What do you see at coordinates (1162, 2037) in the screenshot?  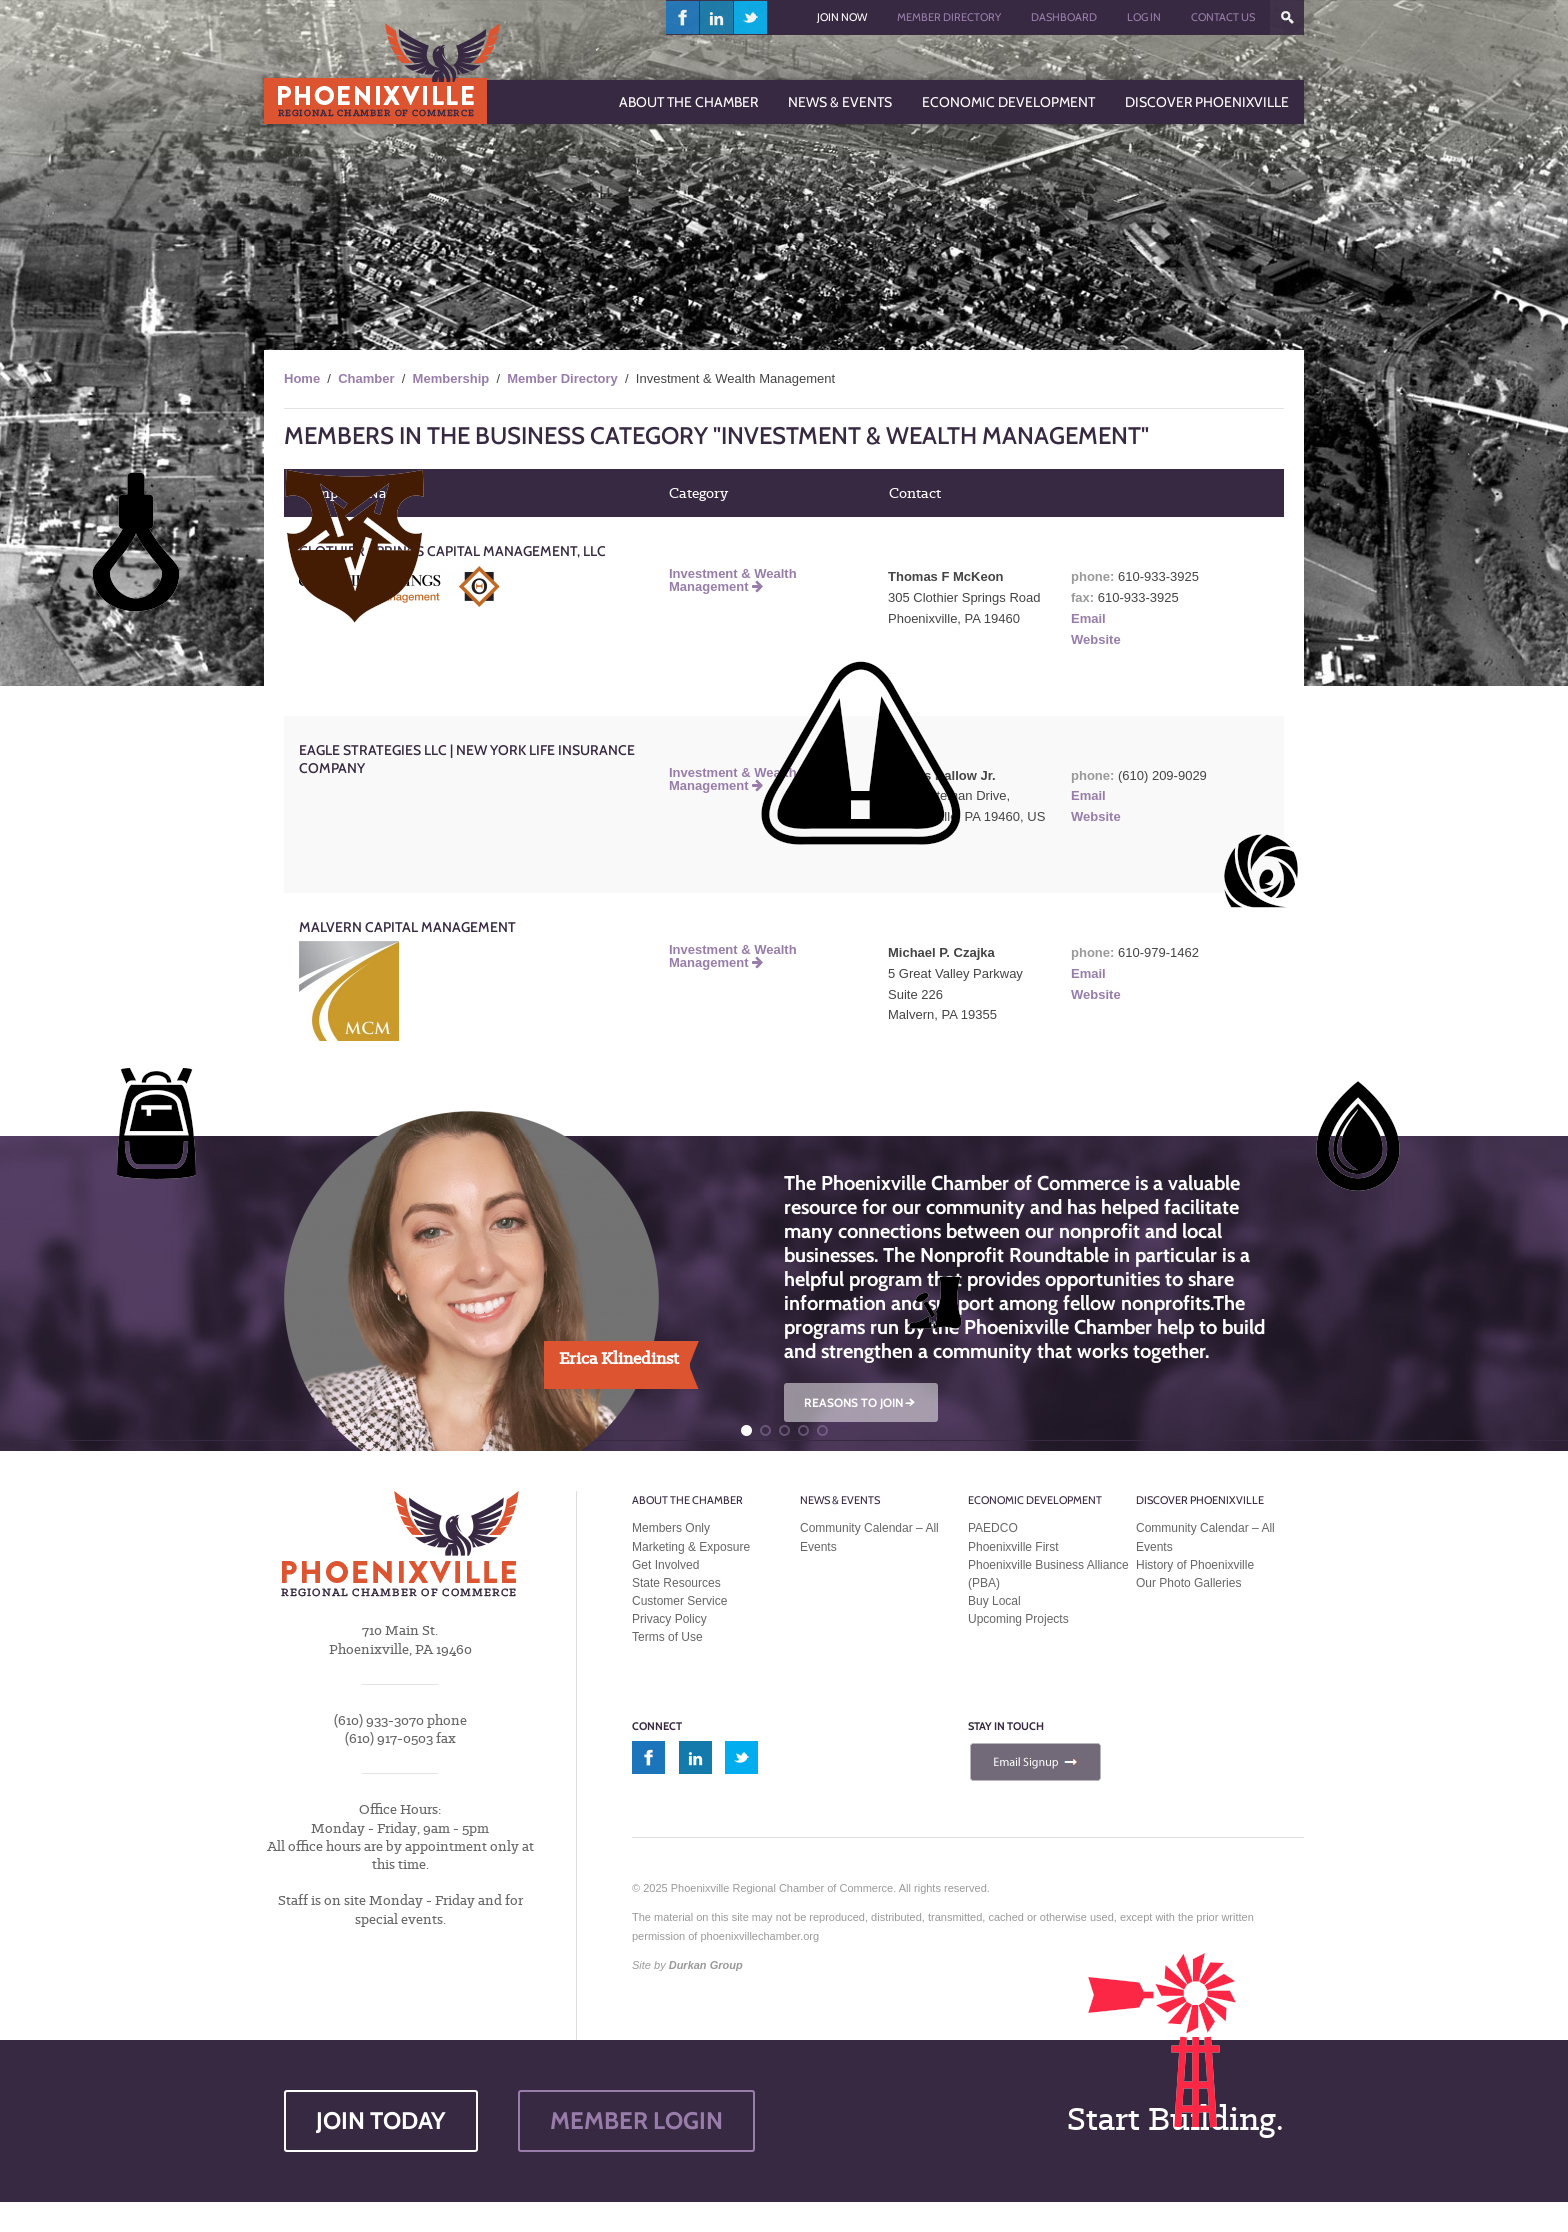 I see `windmill or wind pump structure icon` at bounding box center [1162, 2037].